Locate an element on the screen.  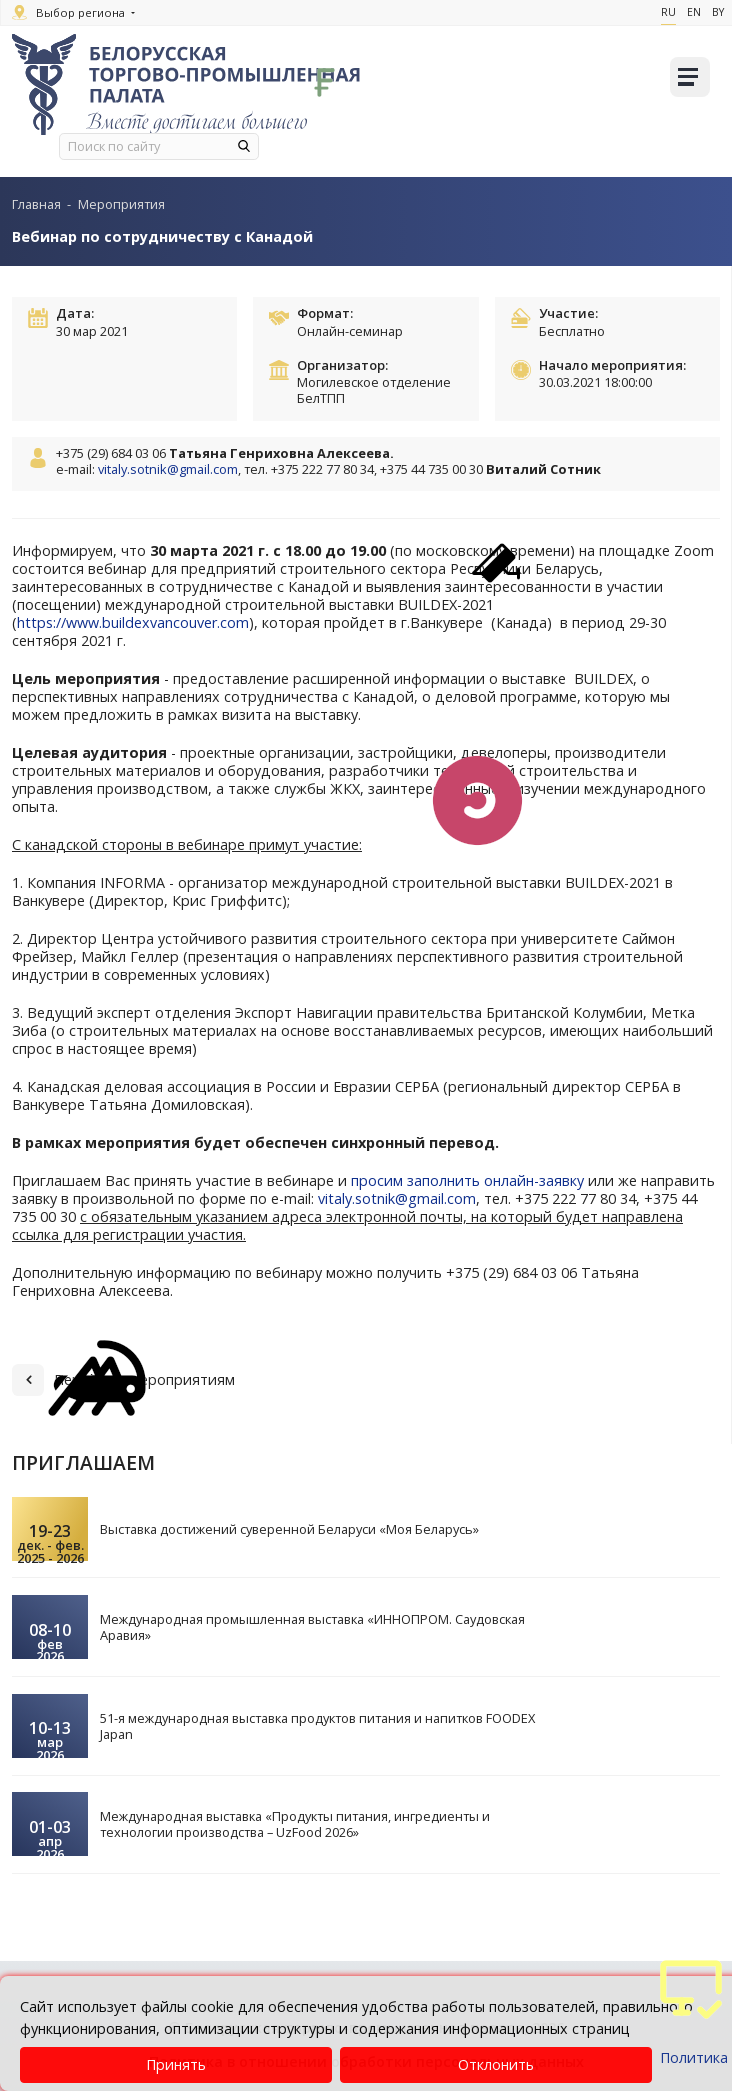
indicates pest or insect-related content is located at coordinates (97, 1378).